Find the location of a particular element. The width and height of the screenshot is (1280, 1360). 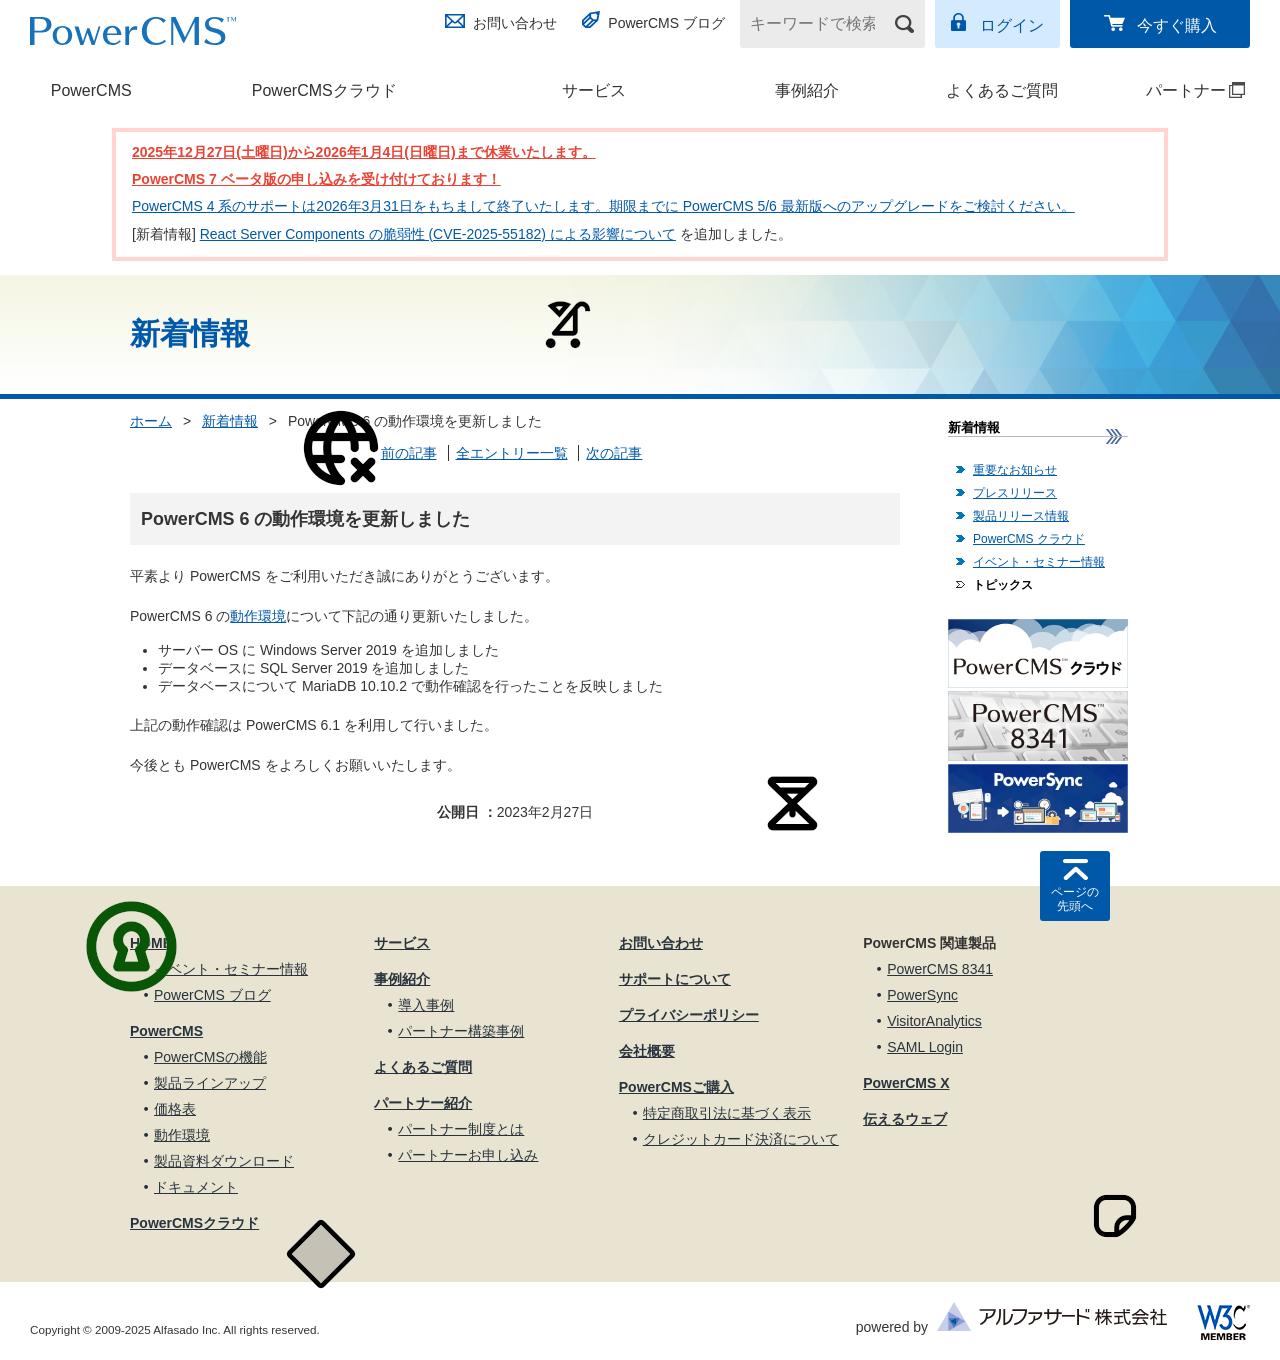

disconnect from the internet is located at coordinates (341, 448).